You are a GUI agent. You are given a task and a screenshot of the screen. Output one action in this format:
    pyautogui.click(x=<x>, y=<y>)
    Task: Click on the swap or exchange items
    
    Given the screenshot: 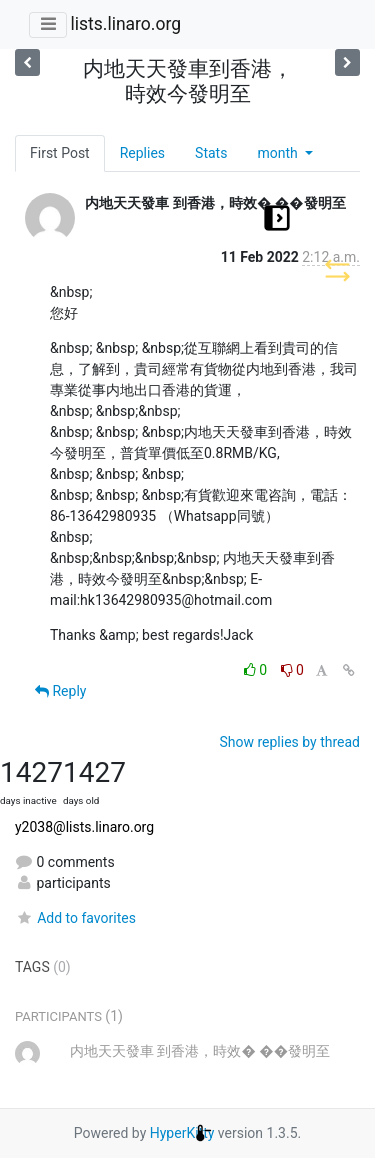 What is the action you would take?
    pyautogui.click(x=337, y=270)
    